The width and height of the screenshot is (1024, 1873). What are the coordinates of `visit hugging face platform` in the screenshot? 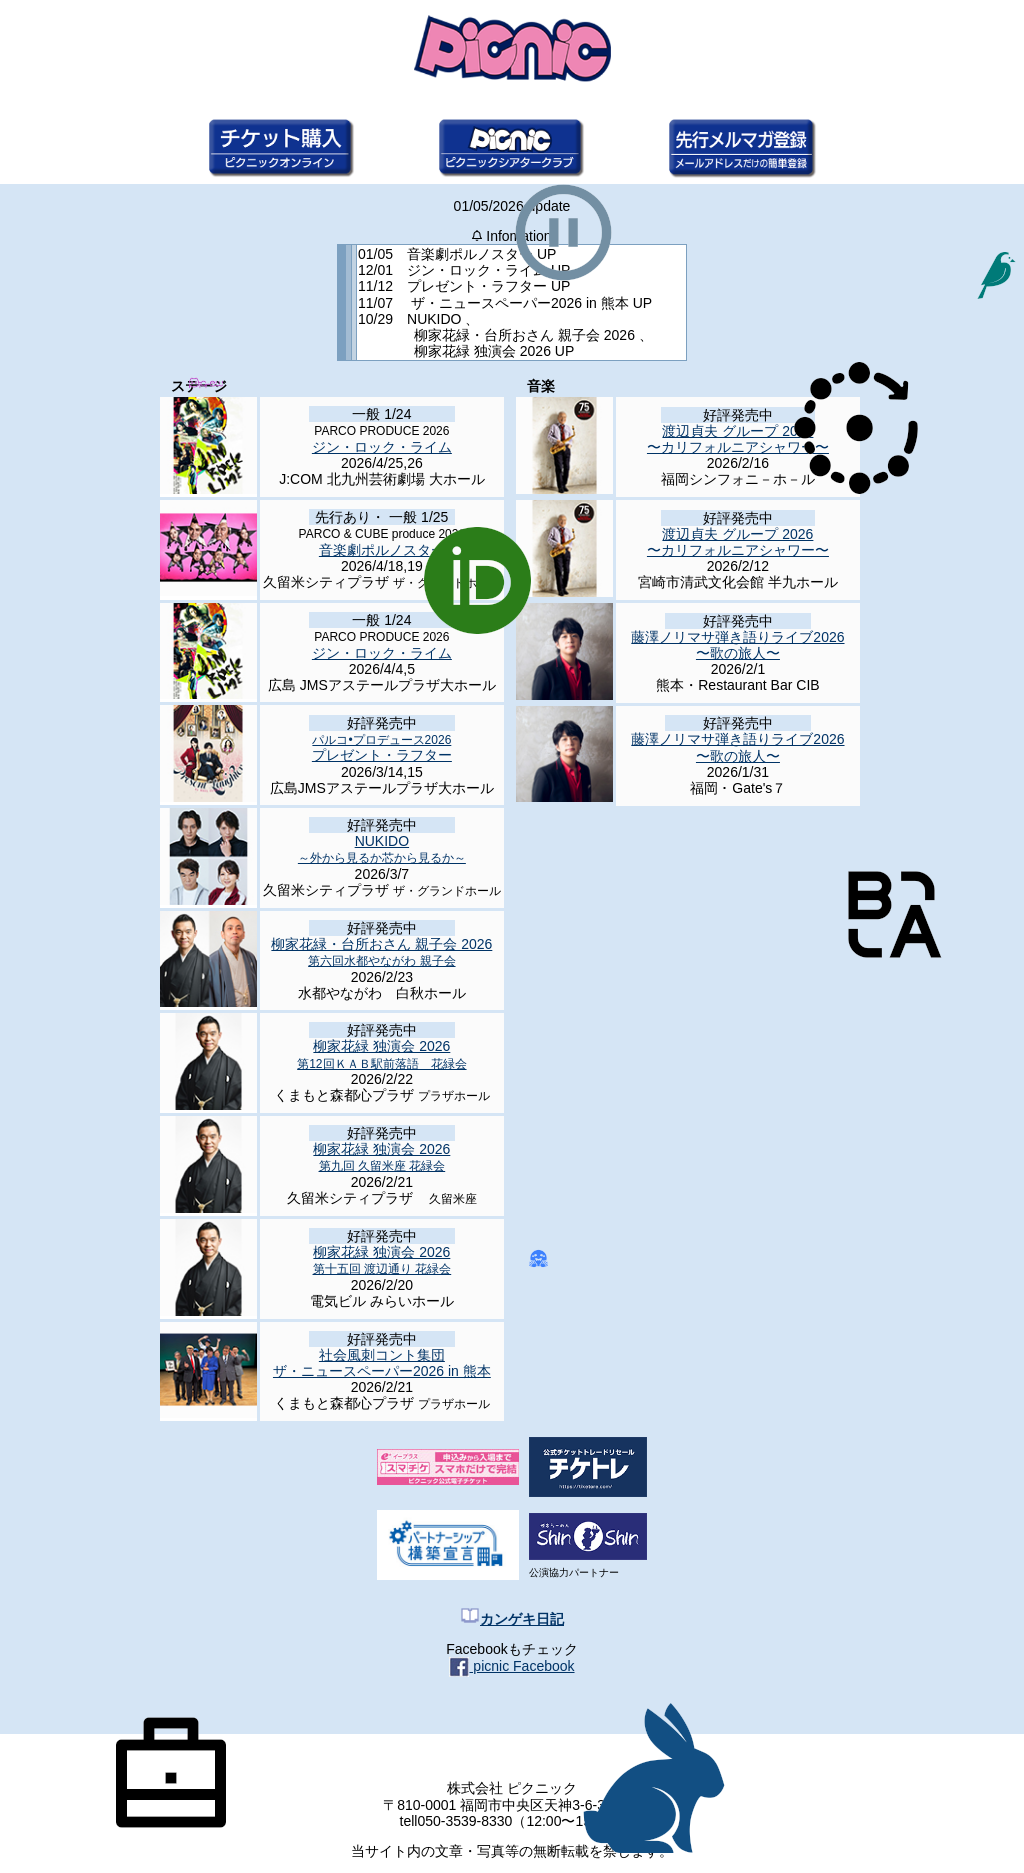 It's located at (538, 1258).